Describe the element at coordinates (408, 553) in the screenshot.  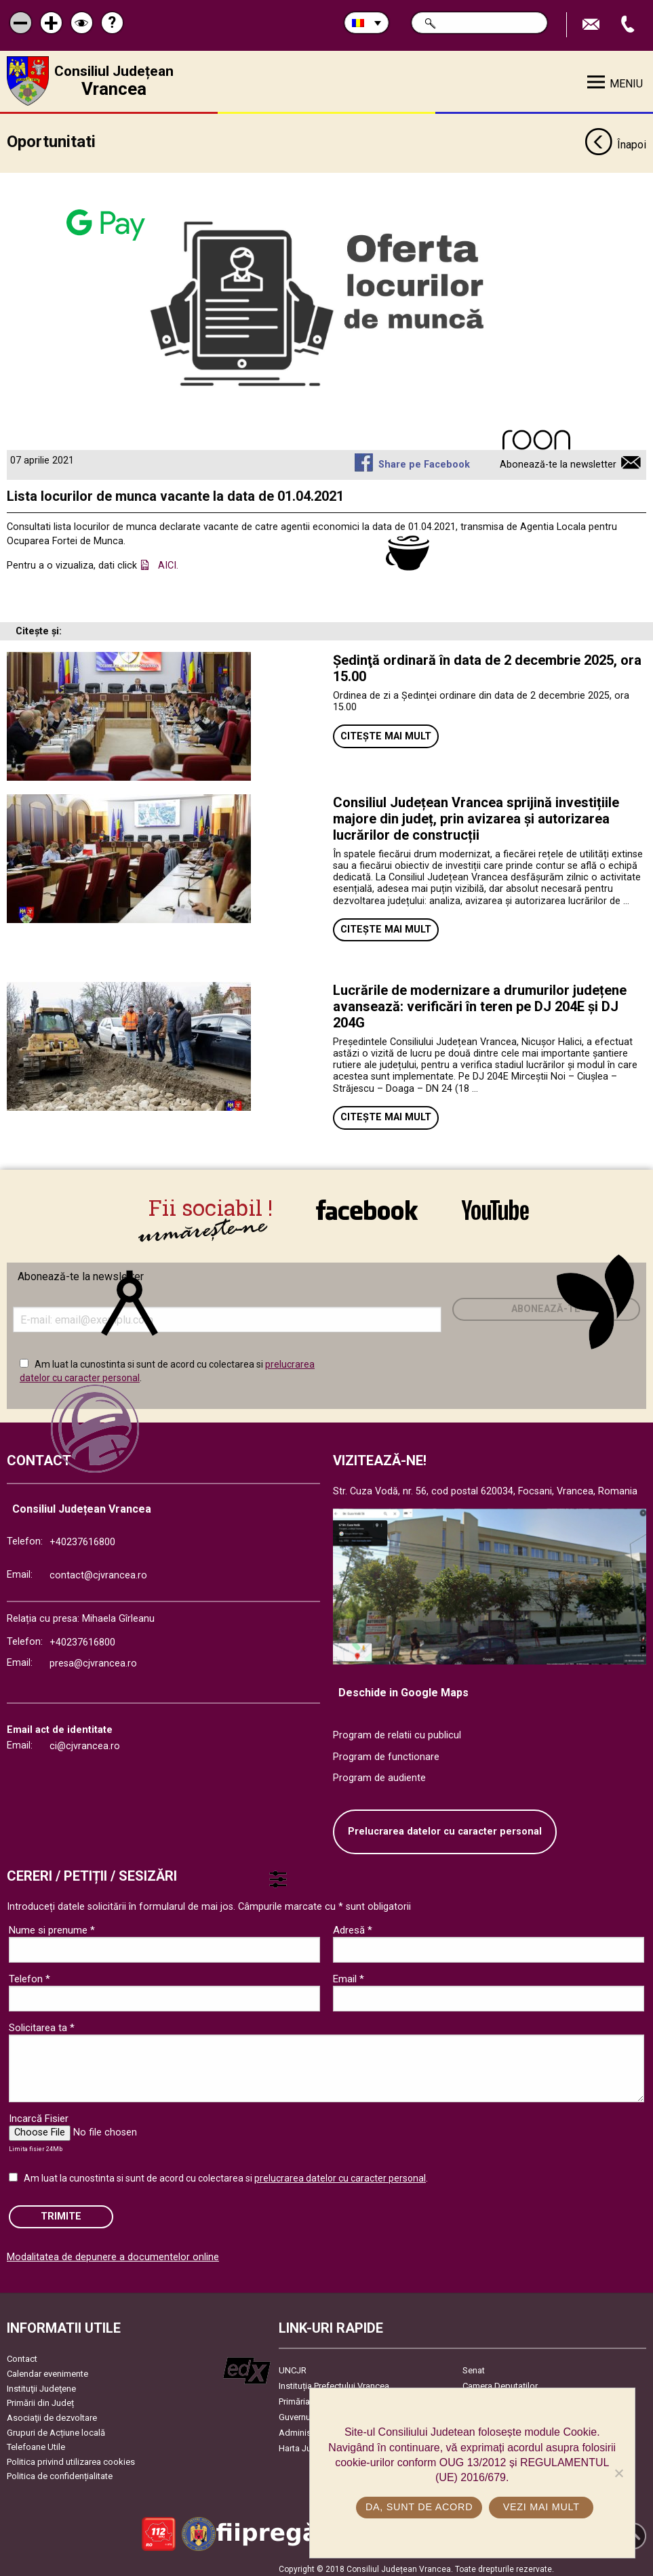
I see `indicates coffeescript programming language` at that location.